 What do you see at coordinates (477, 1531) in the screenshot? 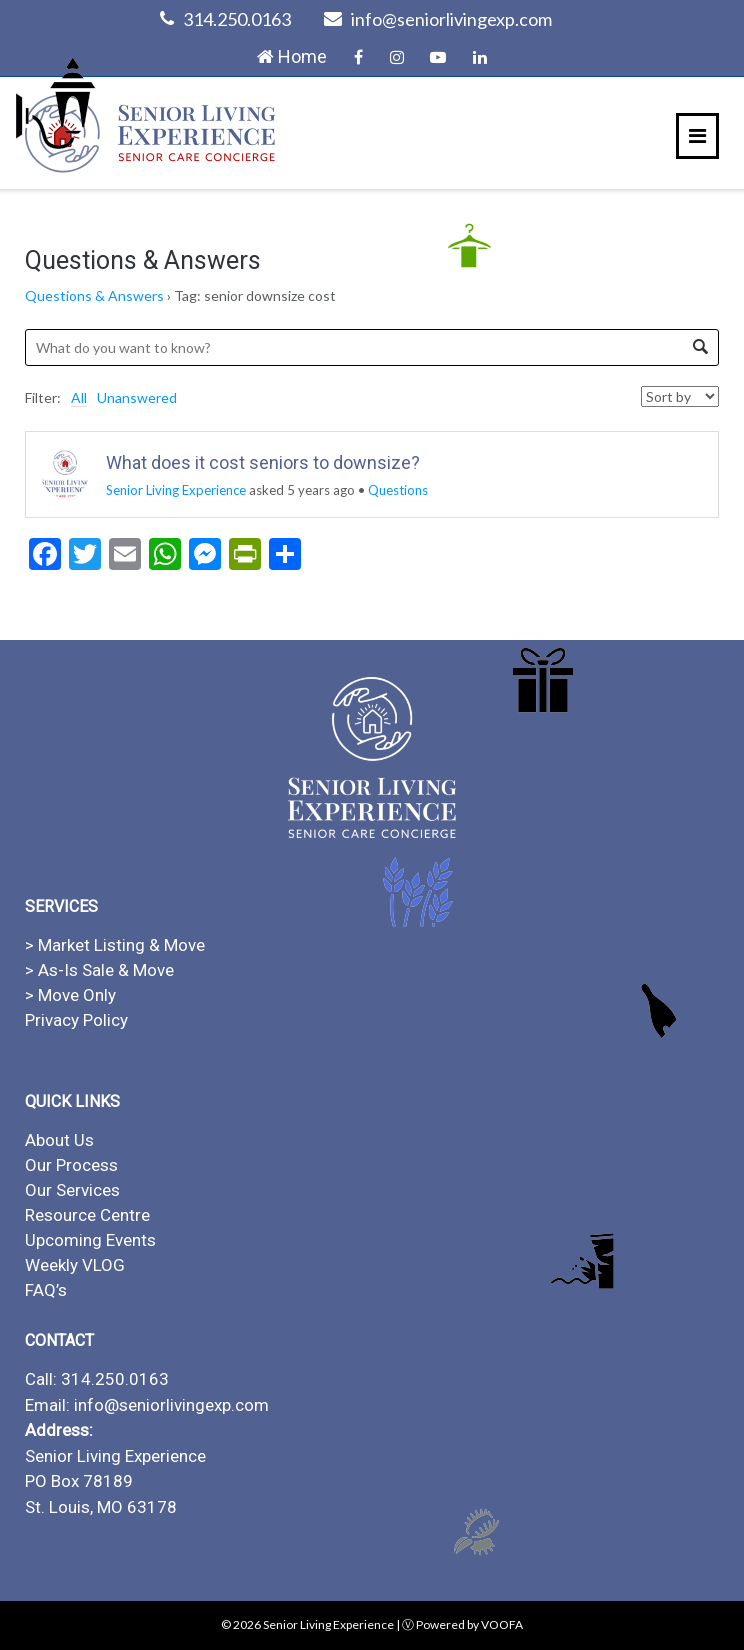
I see `venus flytrap plant icon for a nature or botany game` at bounding box center [477, 1531].